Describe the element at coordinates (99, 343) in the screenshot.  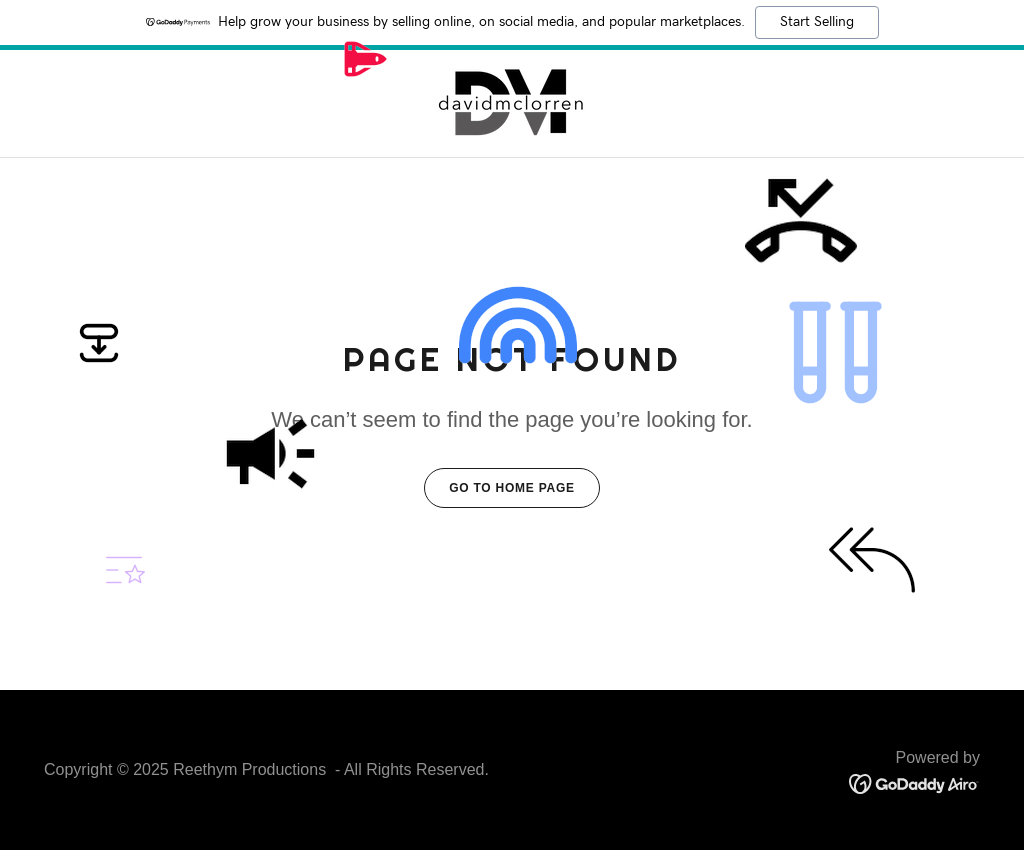
I see `move element to bottom of layout` at that location.